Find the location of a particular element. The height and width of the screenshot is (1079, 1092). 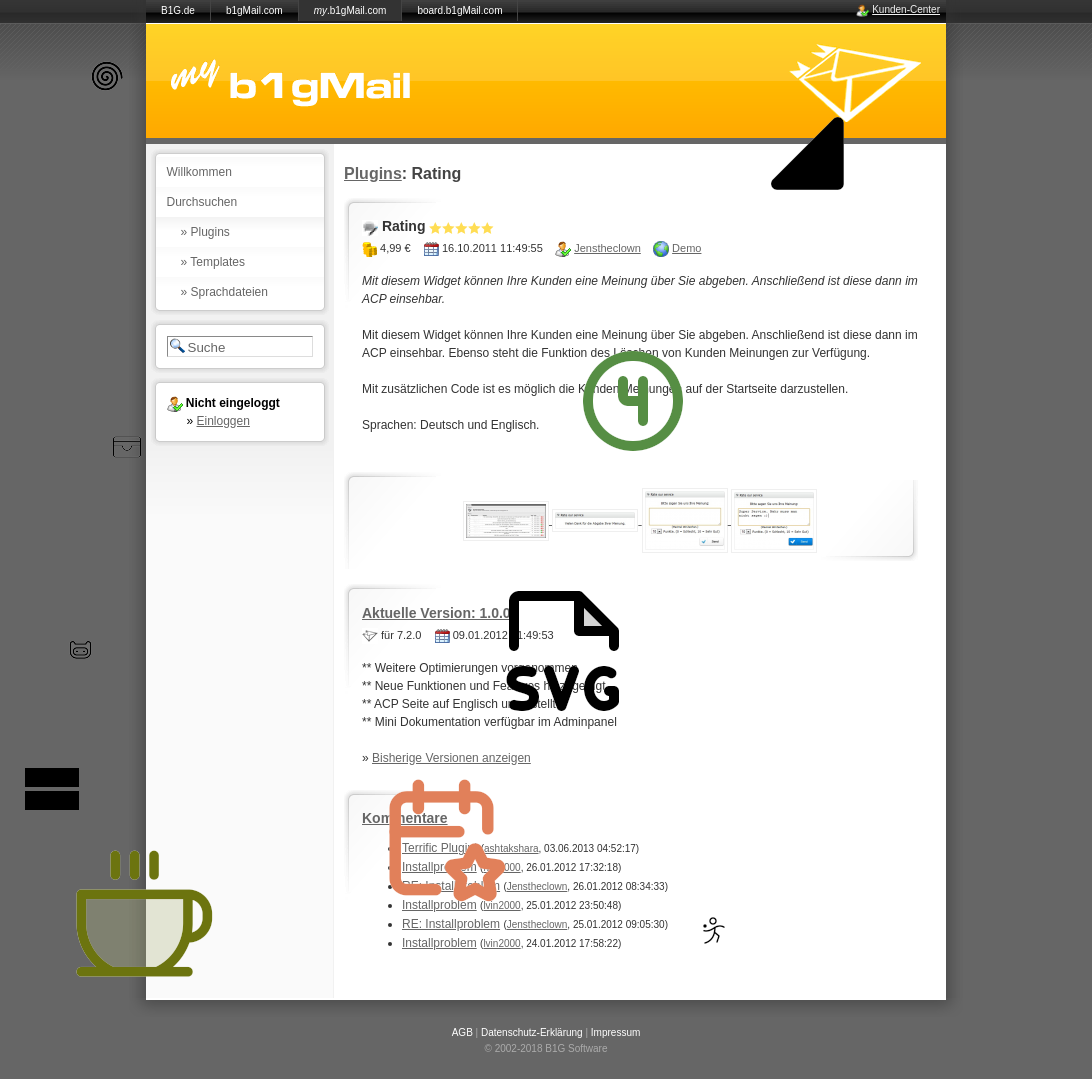

access your wallet or saved payment methods is located at coordinates (127, 447).